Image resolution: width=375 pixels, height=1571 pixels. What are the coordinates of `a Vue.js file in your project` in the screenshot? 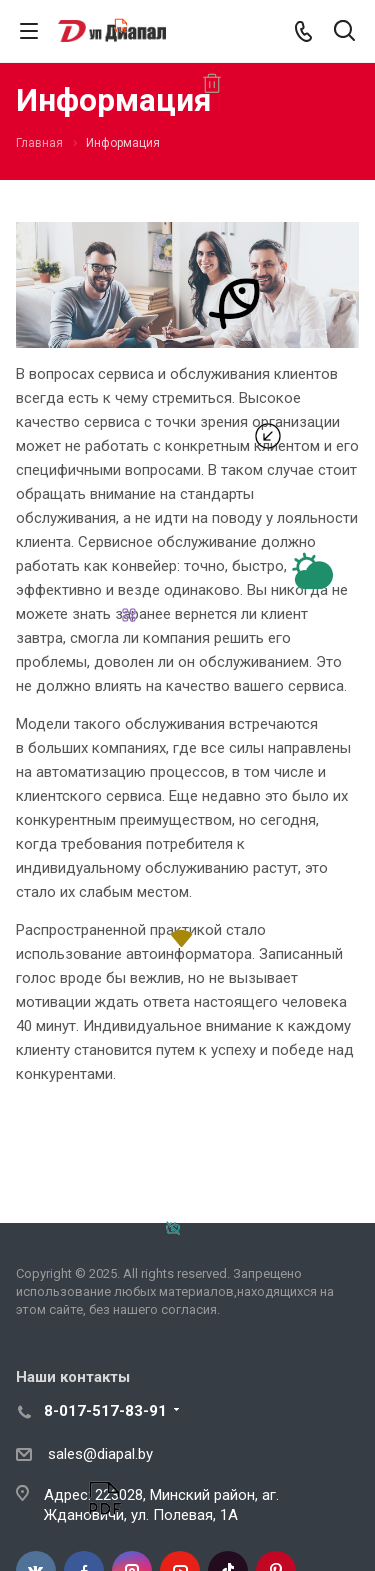 It's located at (121, 26).